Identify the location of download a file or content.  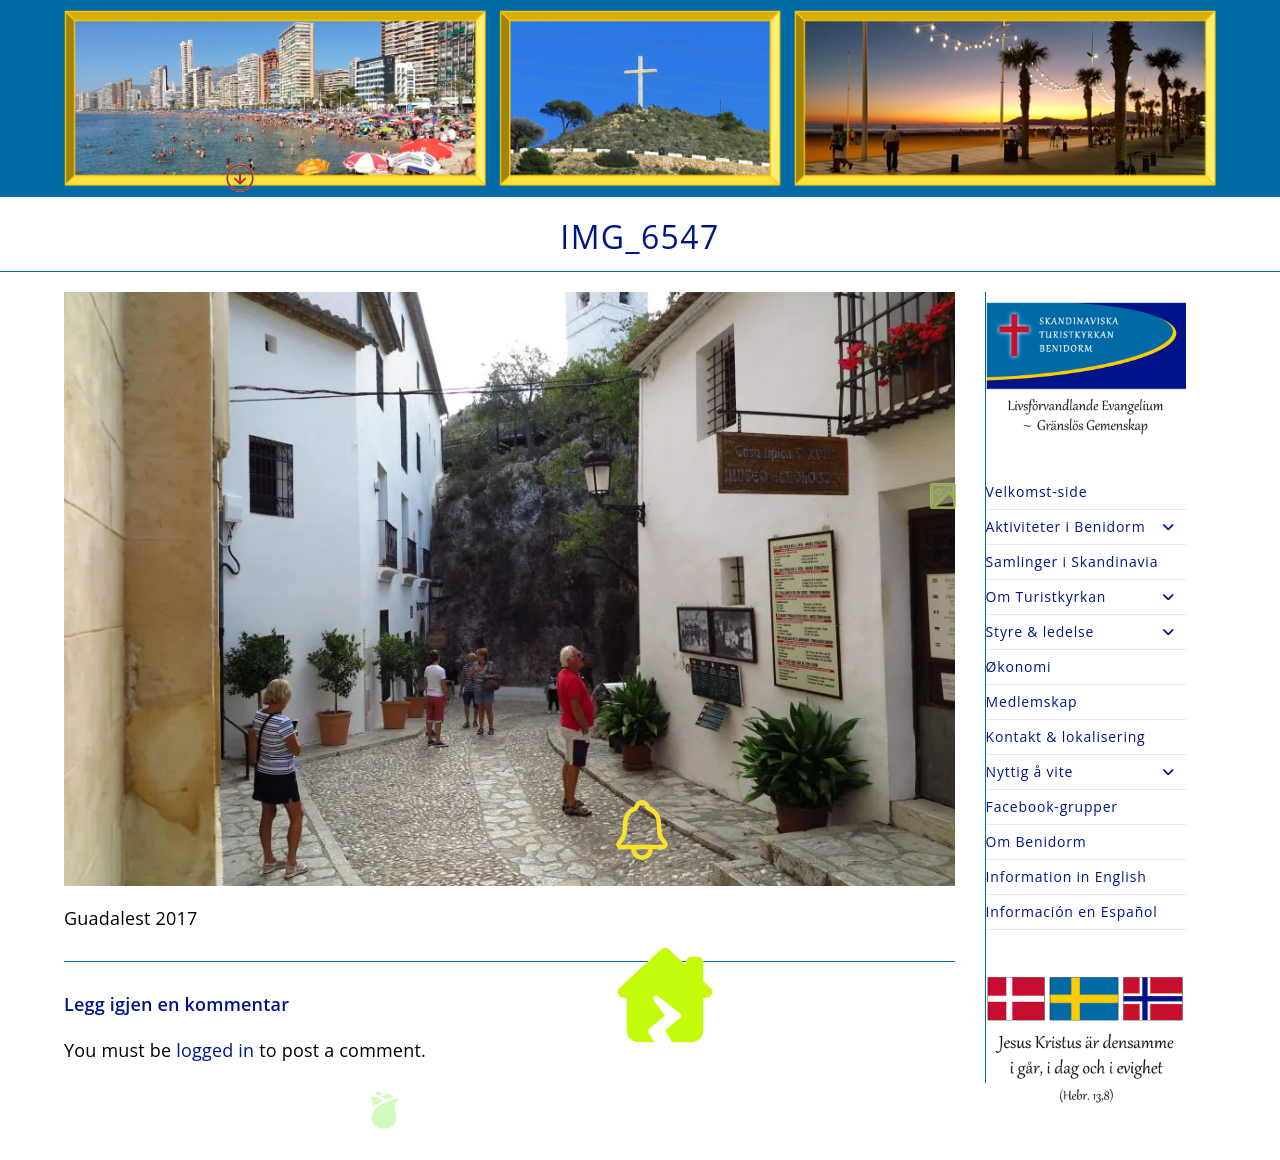
(240, 178).